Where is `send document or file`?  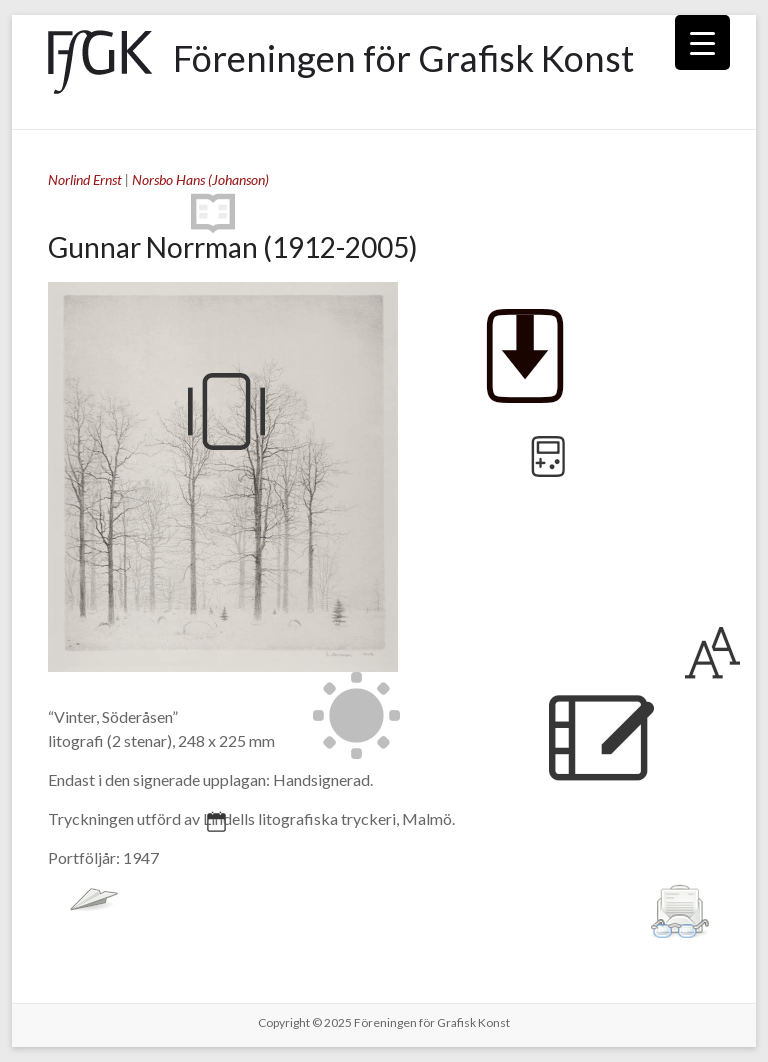
send document or file is located at coordinates (94, 900).